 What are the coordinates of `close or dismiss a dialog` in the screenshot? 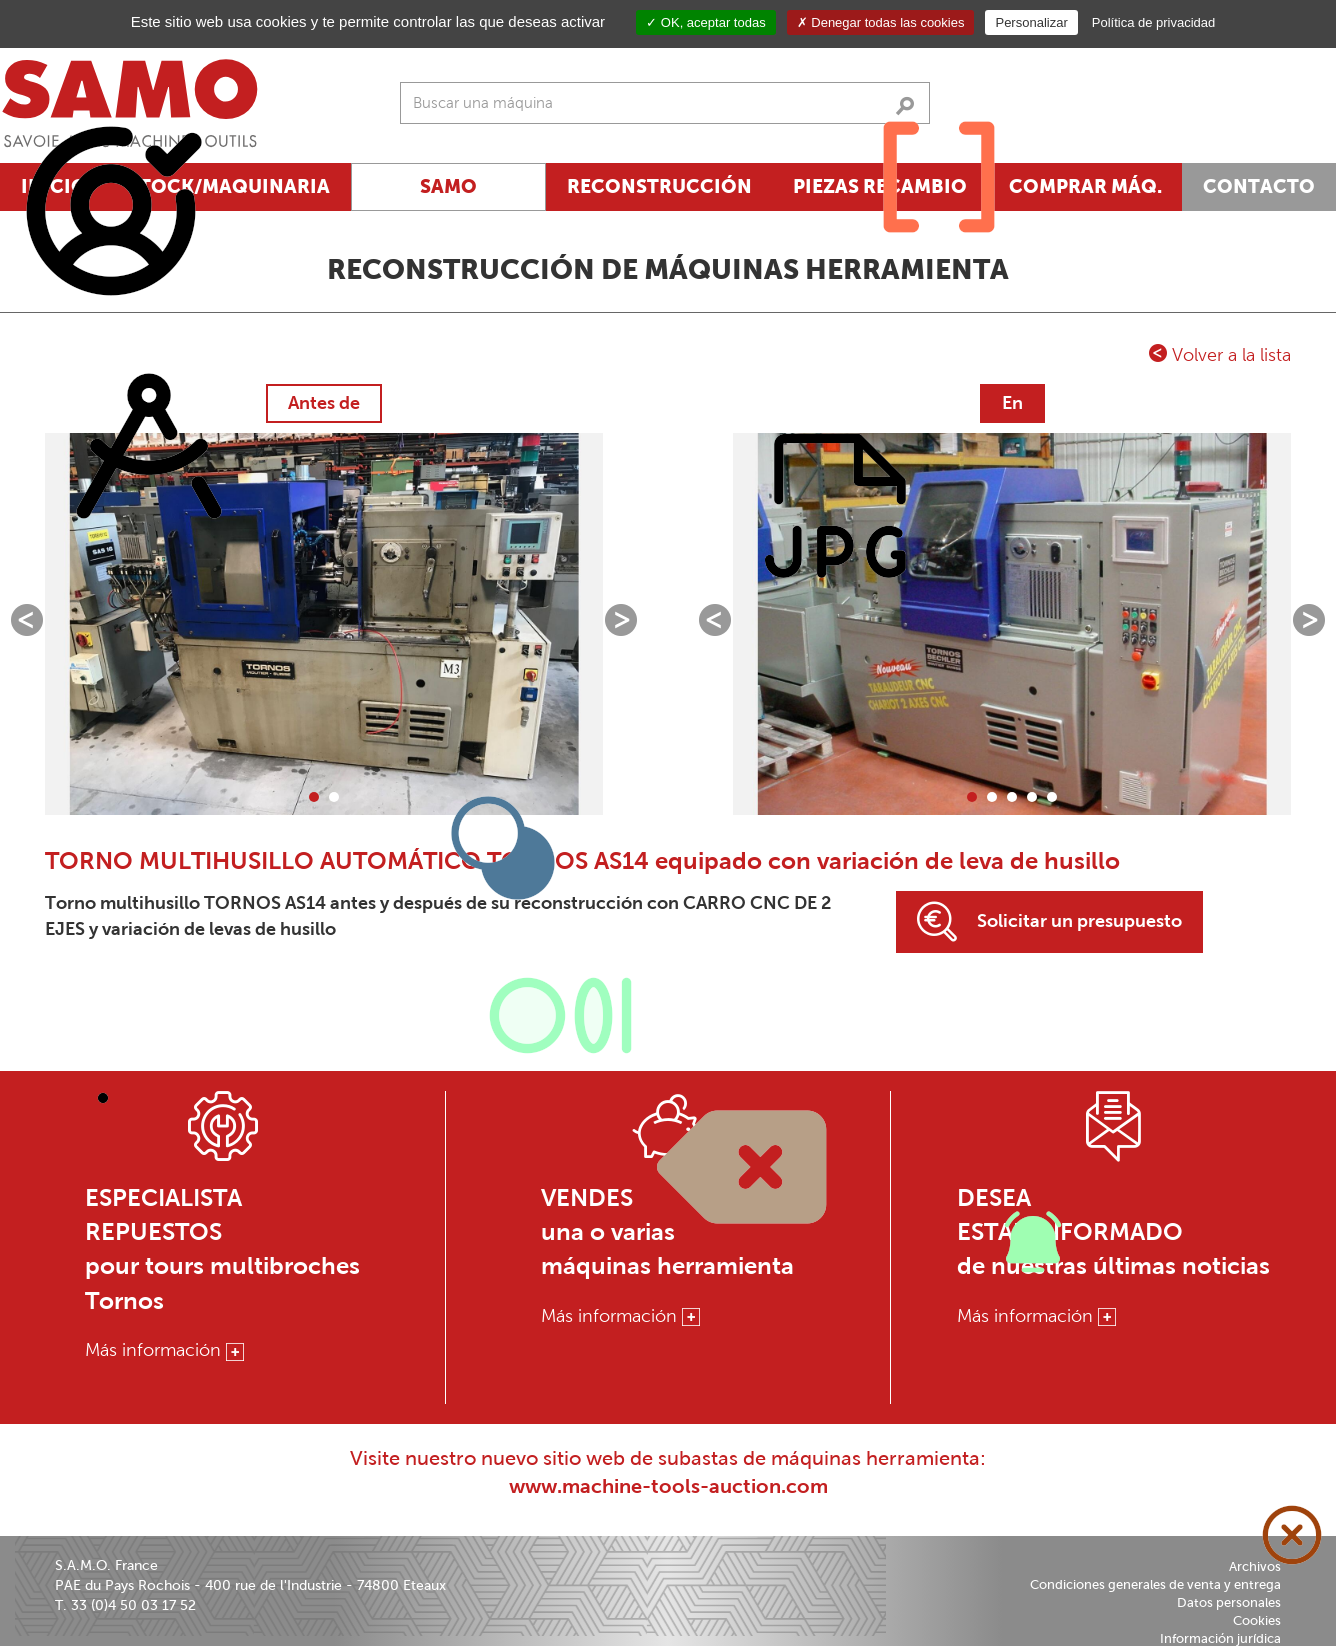 It's located at (1292, 1535).